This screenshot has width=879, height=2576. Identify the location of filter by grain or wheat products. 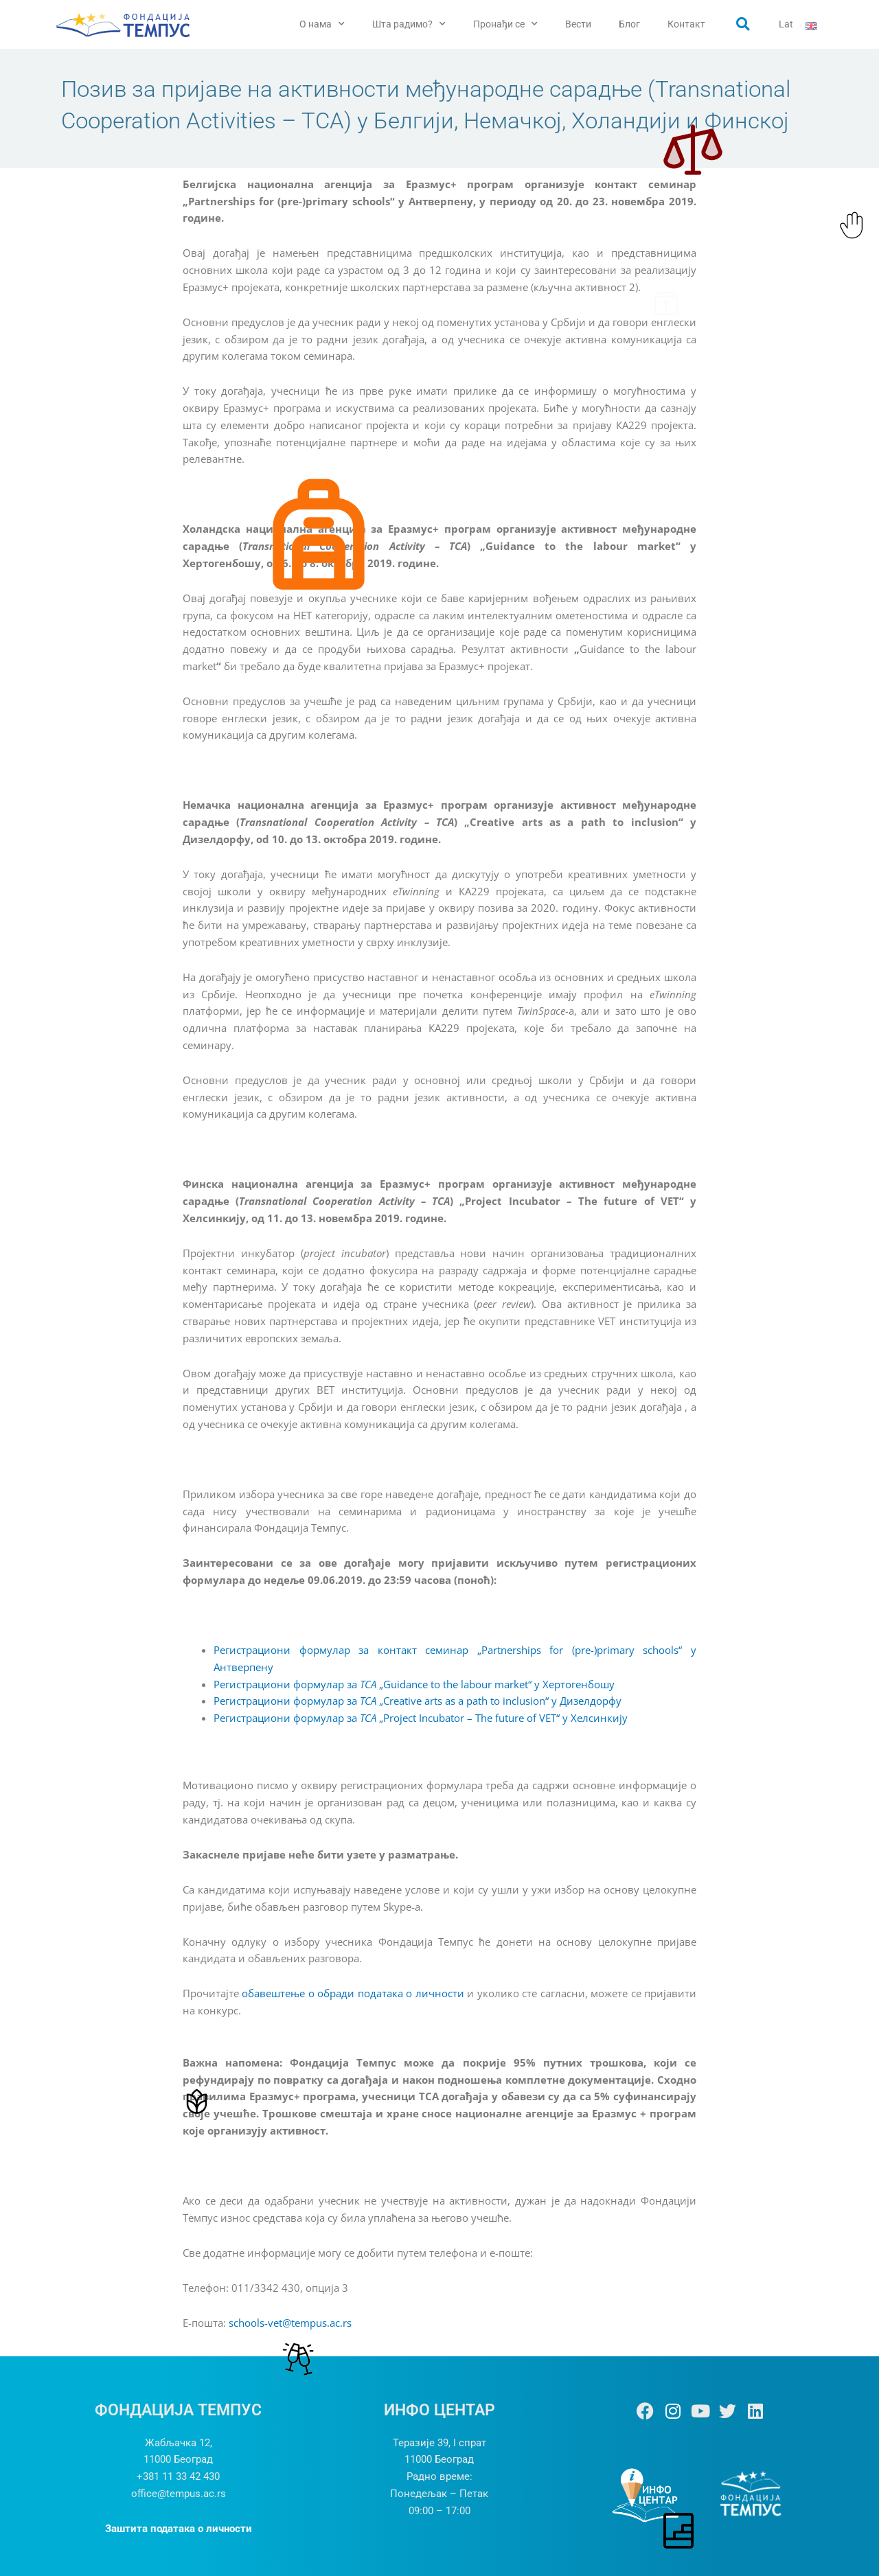
(196, 2102).